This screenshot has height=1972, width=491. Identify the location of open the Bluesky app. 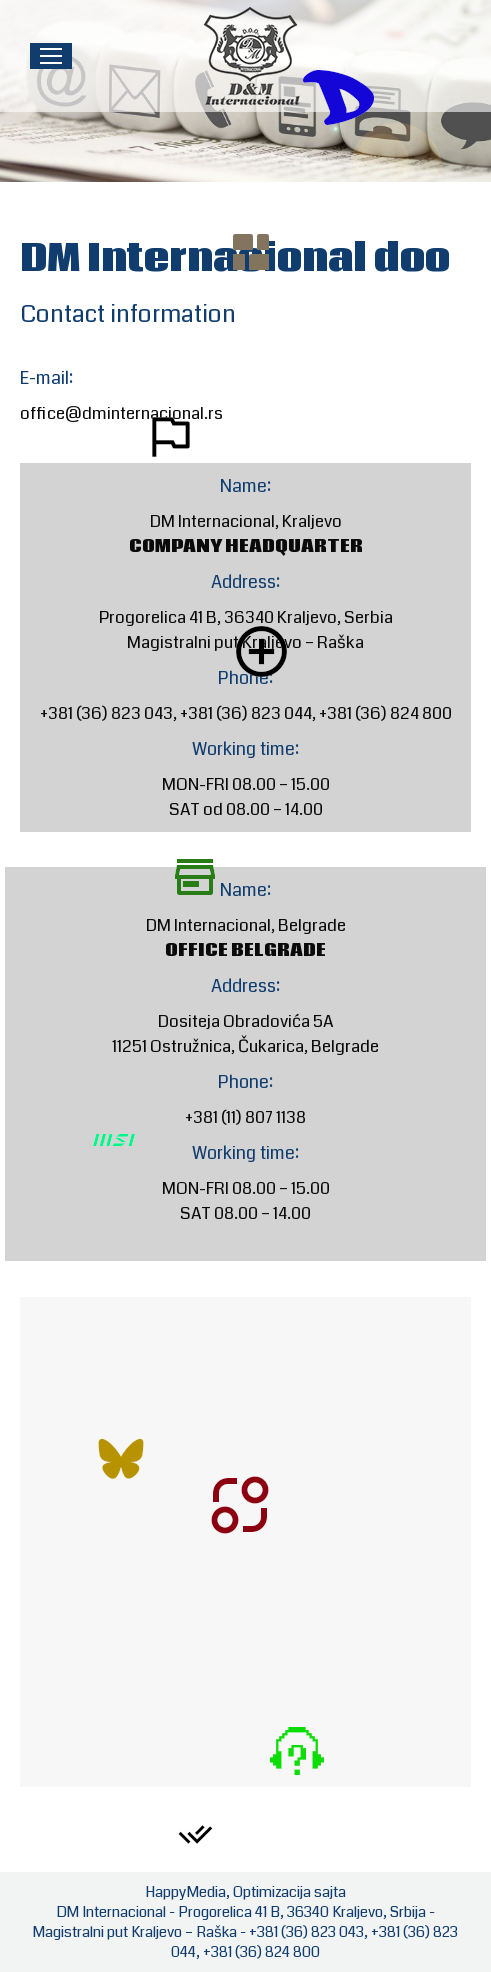
(121, 1458).